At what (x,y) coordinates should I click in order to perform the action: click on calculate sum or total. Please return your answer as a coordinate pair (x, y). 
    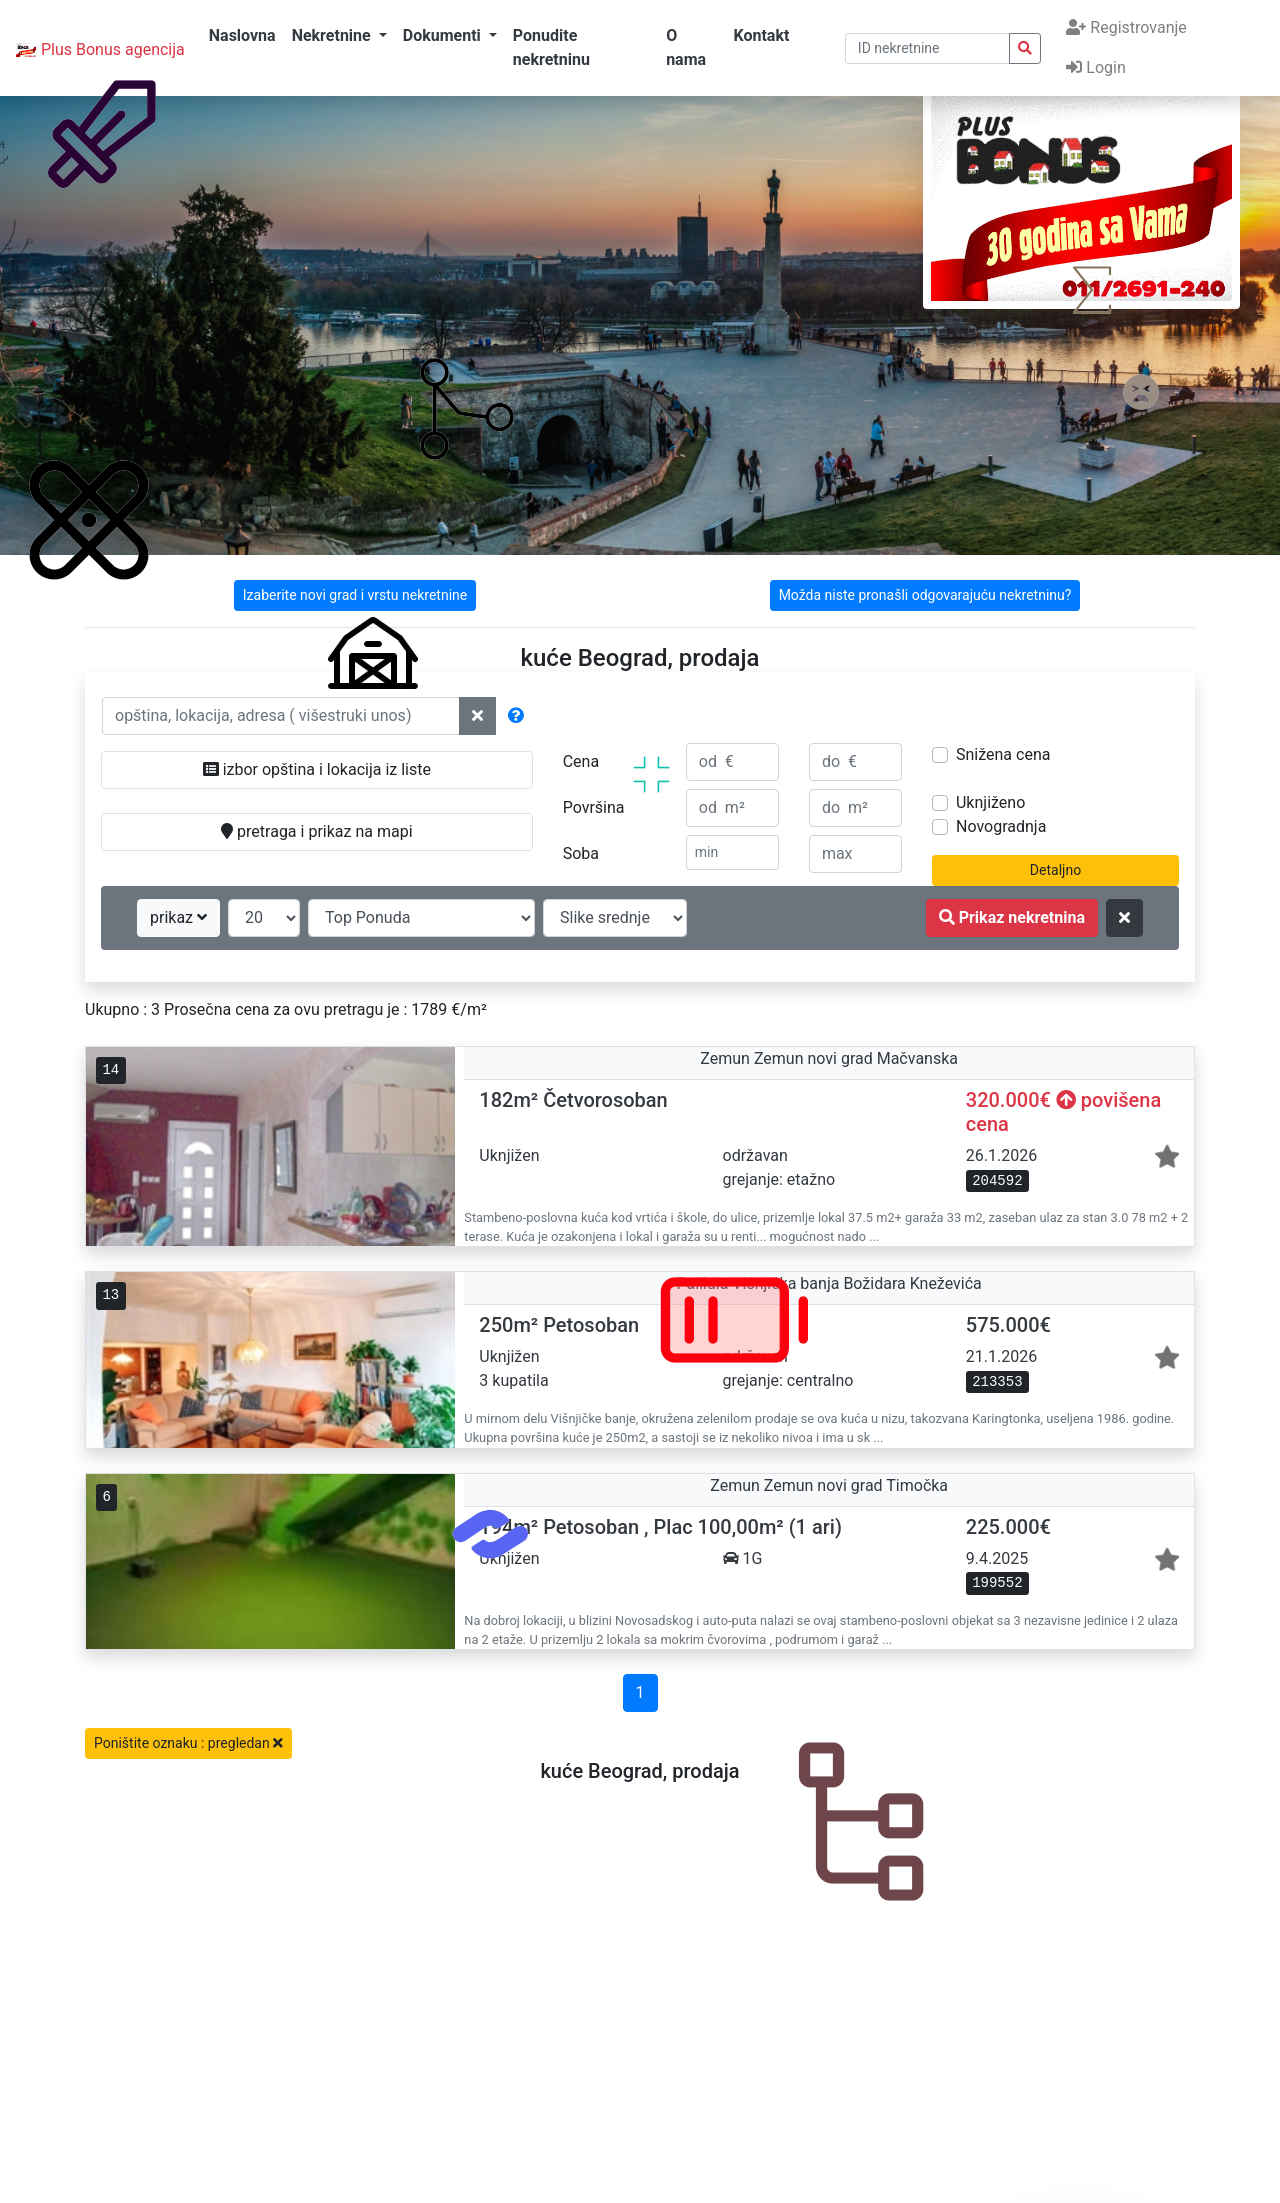
    Looking at the image, I should click on (1092, 290).